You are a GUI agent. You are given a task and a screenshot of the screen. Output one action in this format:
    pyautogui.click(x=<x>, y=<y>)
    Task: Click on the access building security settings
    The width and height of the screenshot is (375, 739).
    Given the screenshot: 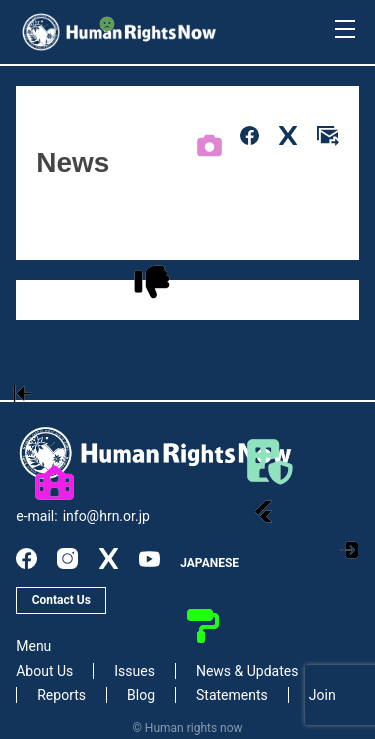 What is the action you would take?
    pyautogui.click(x=268, y=460)
    